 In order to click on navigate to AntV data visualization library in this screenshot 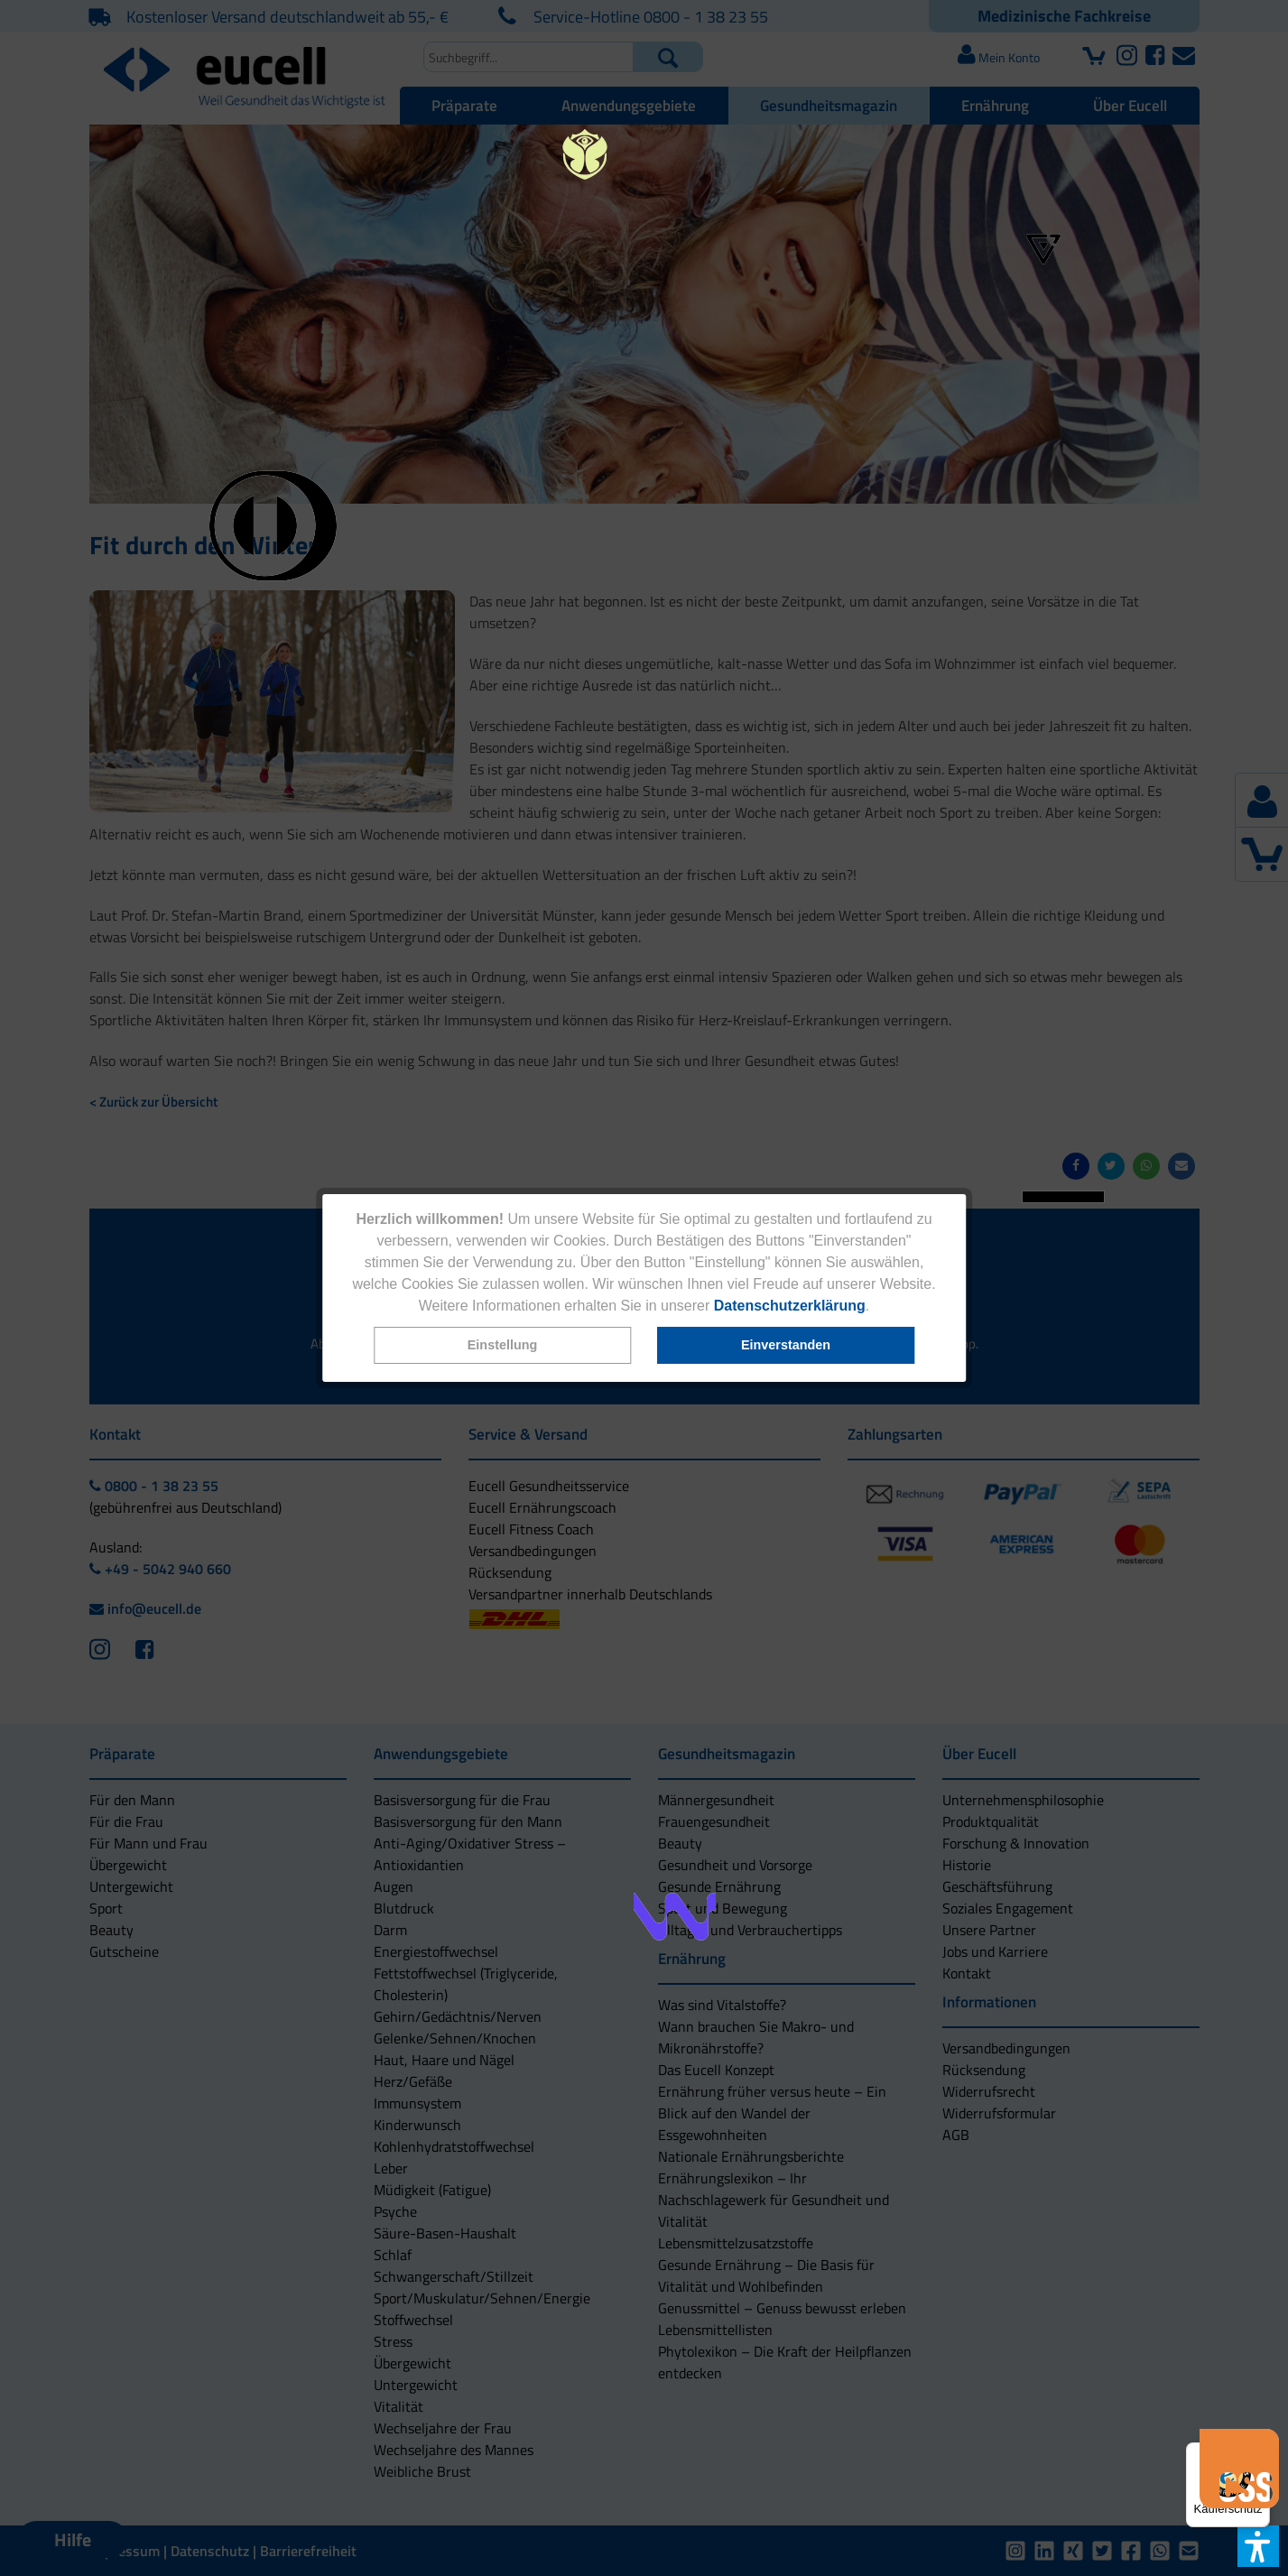, I will do `click(1043, 249)`.